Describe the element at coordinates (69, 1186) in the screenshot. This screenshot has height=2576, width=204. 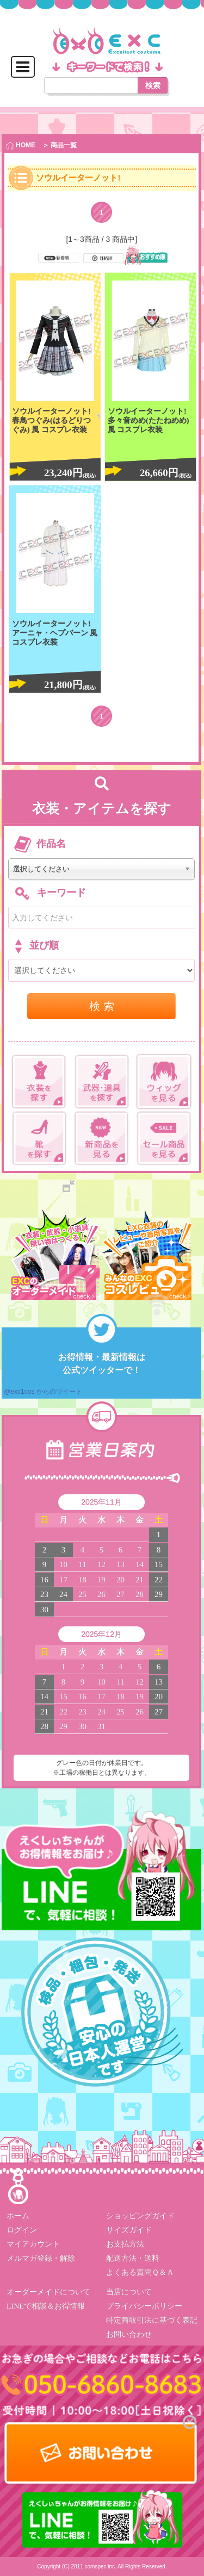
I see `restore window to previous size` at that location.